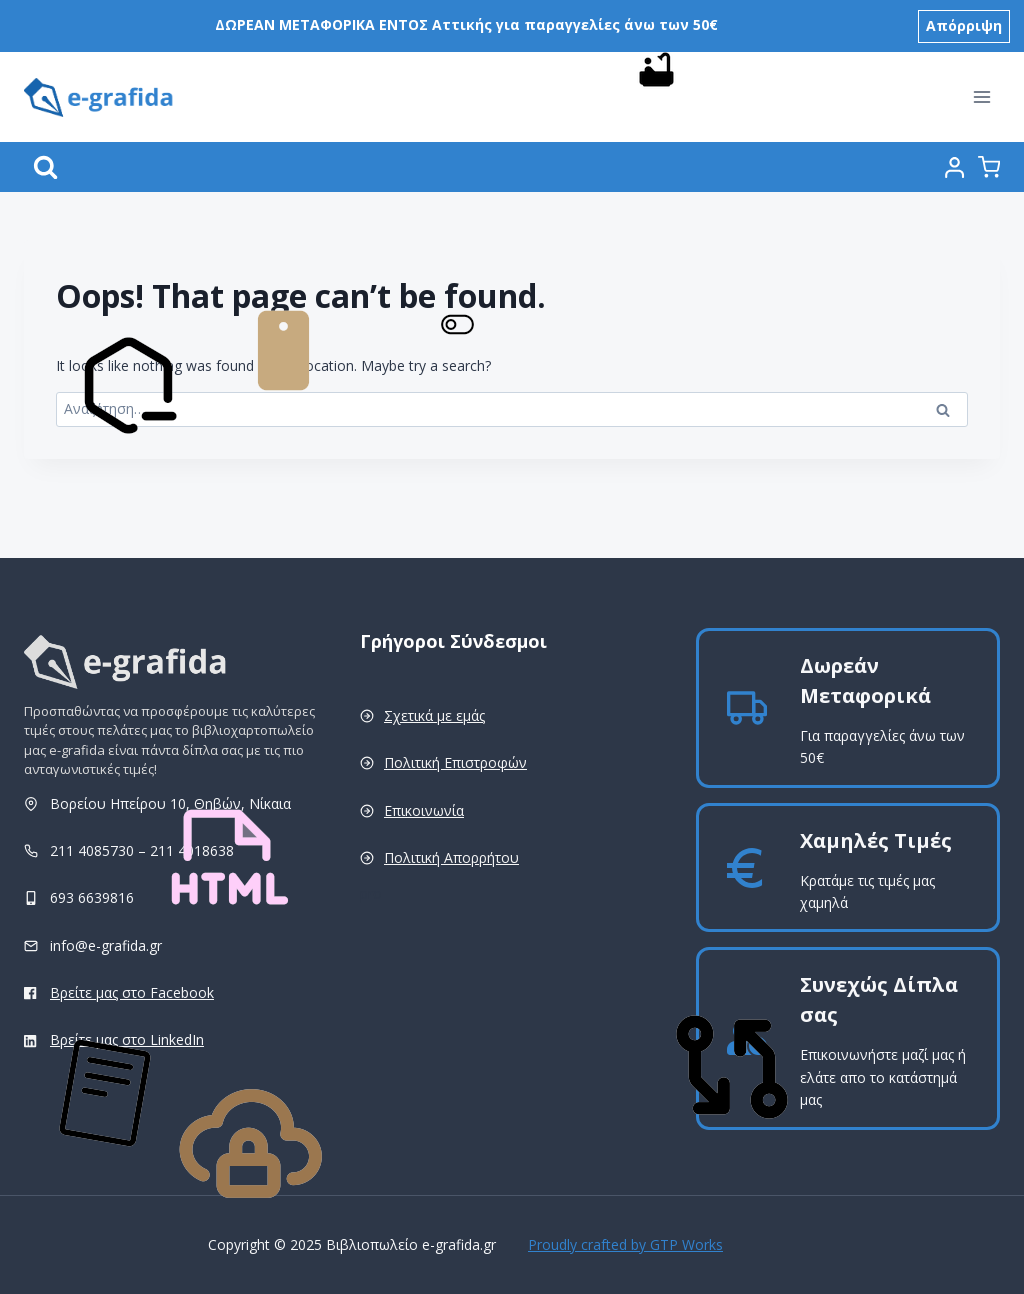 The image size is (1024, 1294). Describe the element at coordinates (457, 324) in the screenshot. I see `toggle switch in off position` at that location.